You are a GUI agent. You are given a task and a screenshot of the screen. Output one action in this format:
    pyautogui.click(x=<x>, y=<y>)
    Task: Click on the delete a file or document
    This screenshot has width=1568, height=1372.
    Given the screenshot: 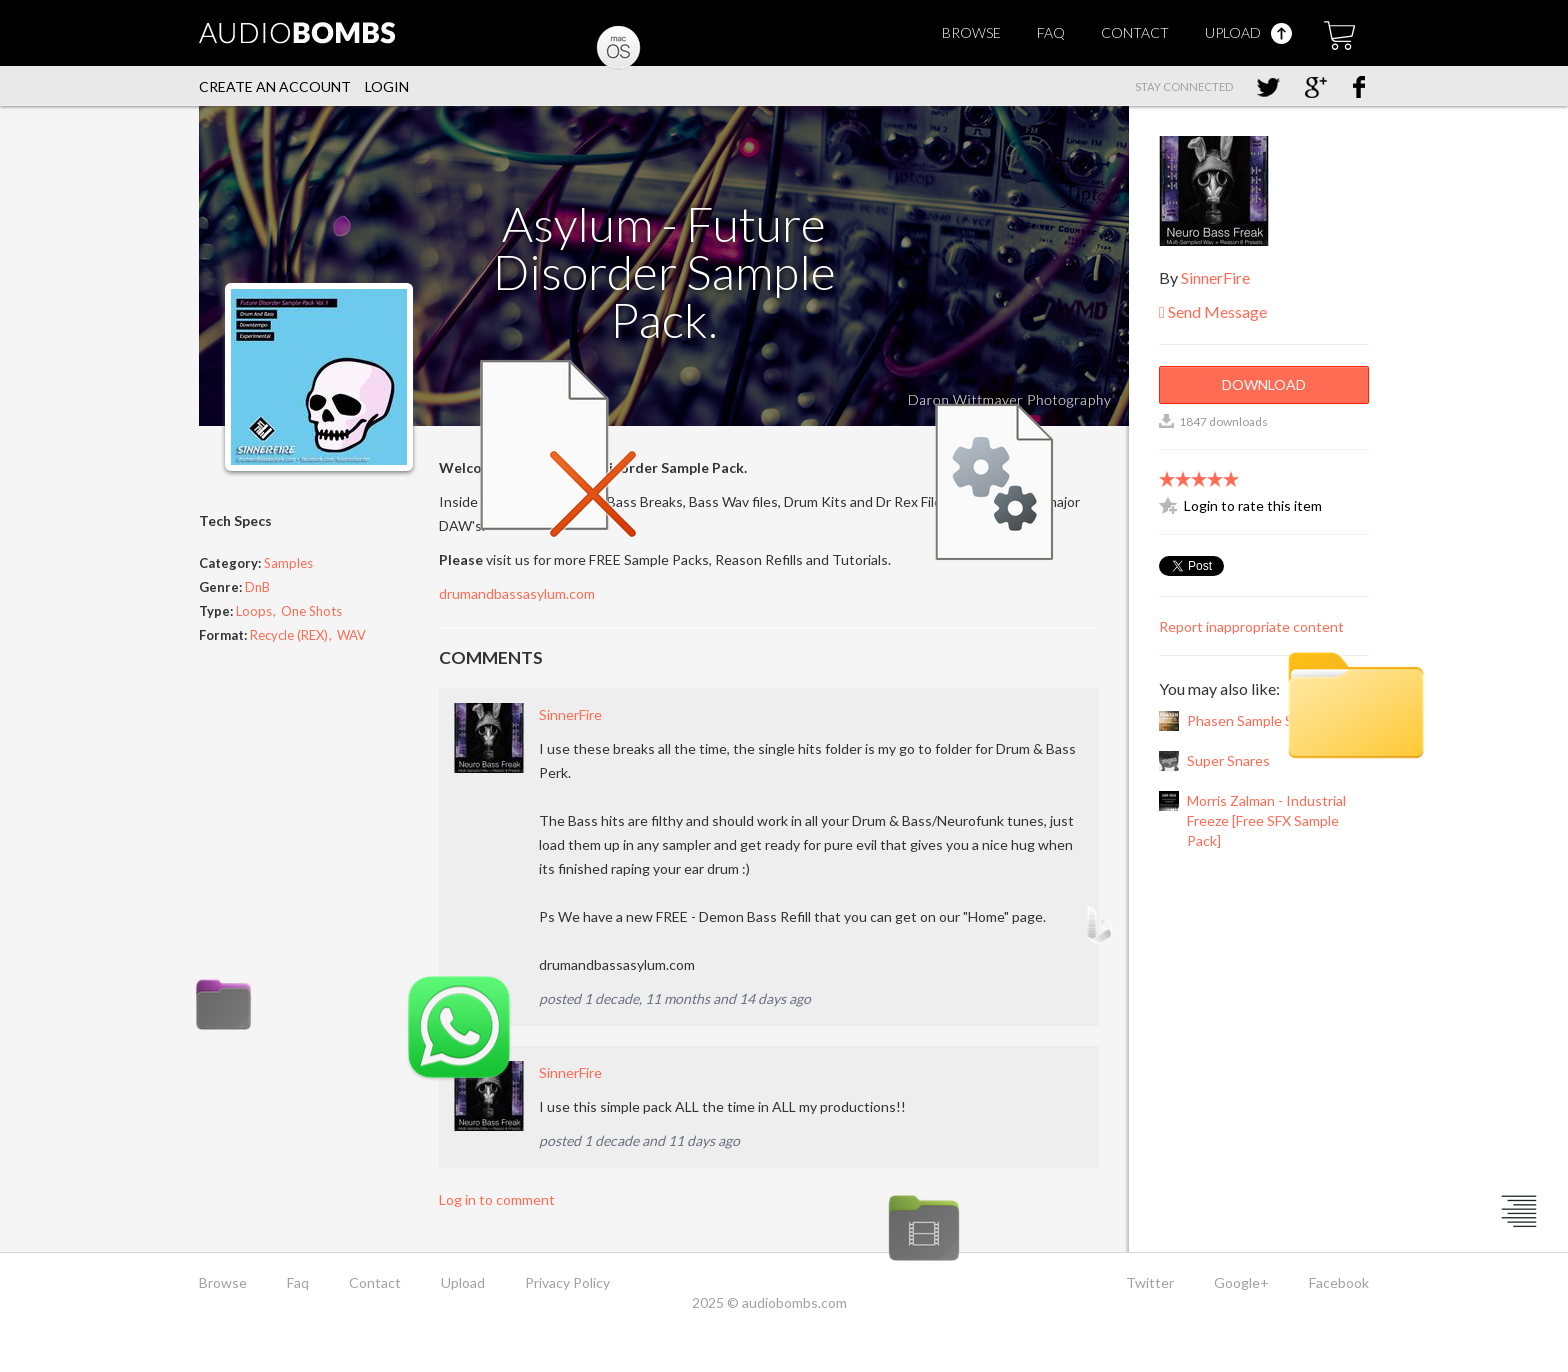 What is the action you would take?
    pyautogui.click(x=544, y=445)
    